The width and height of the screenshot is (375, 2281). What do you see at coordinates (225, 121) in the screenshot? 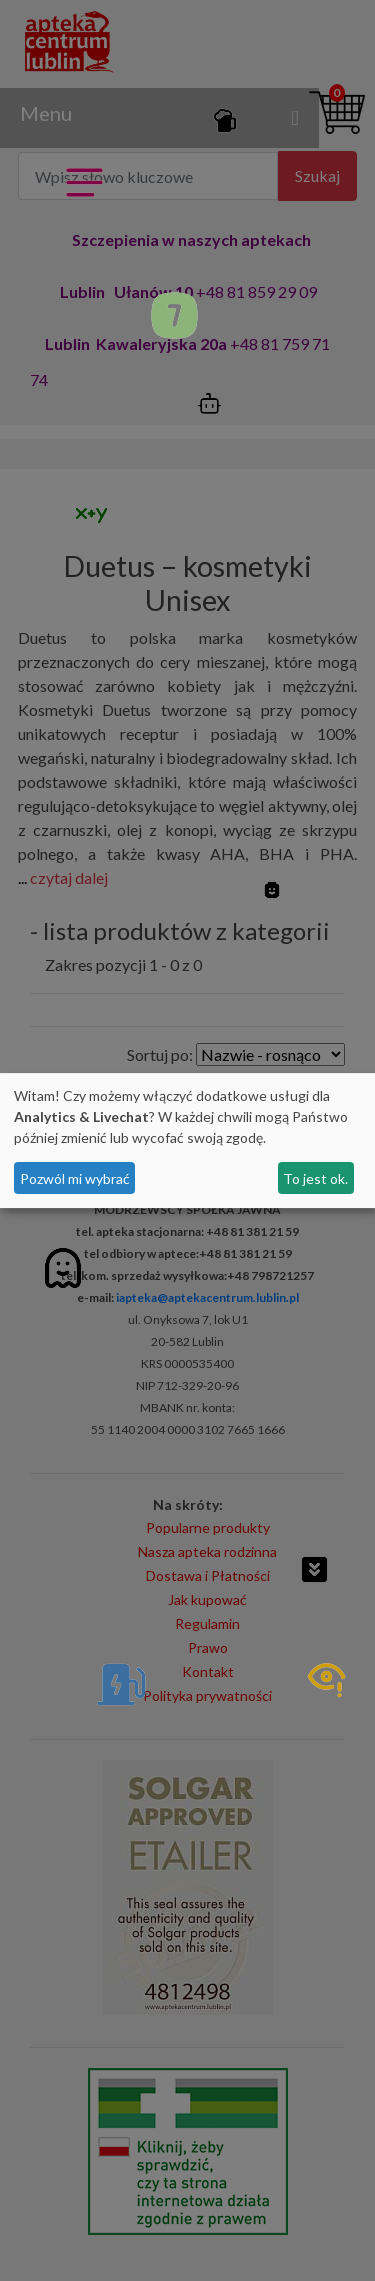
I see `find nearby bars or pubs` at bounding box center [225, 121].